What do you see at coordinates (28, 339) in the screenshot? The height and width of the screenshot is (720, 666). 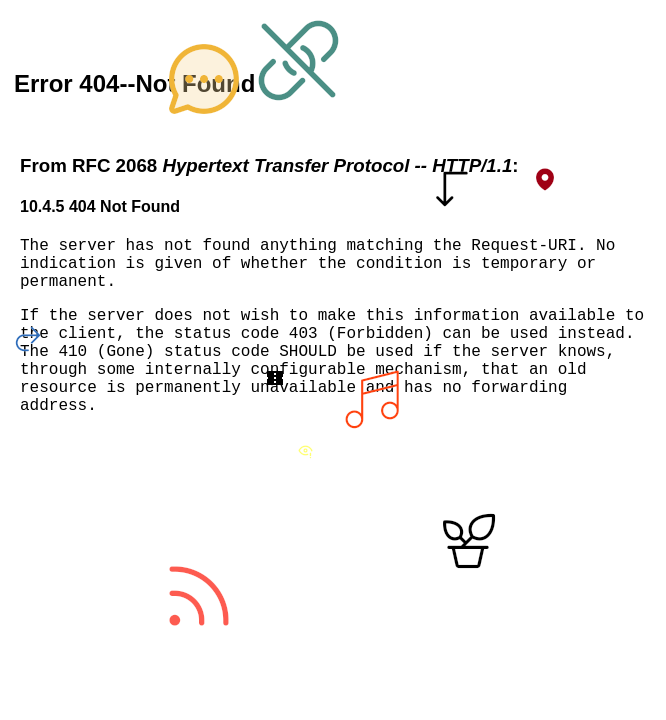 I see `redo last action` at bounding box center [28, 339].